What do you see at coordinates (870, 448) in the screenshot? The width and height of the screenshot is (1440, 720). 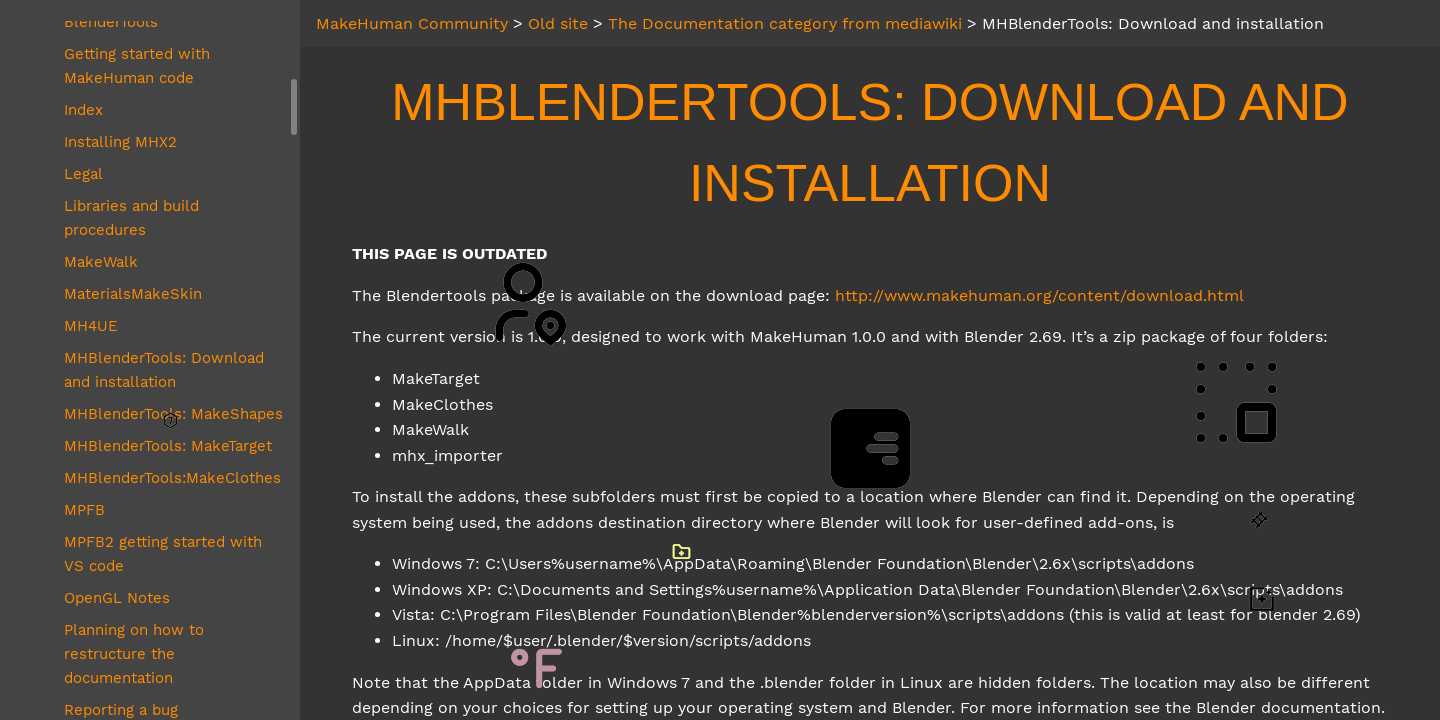 I see `align content to the right center` at bounding box center [870, 448].